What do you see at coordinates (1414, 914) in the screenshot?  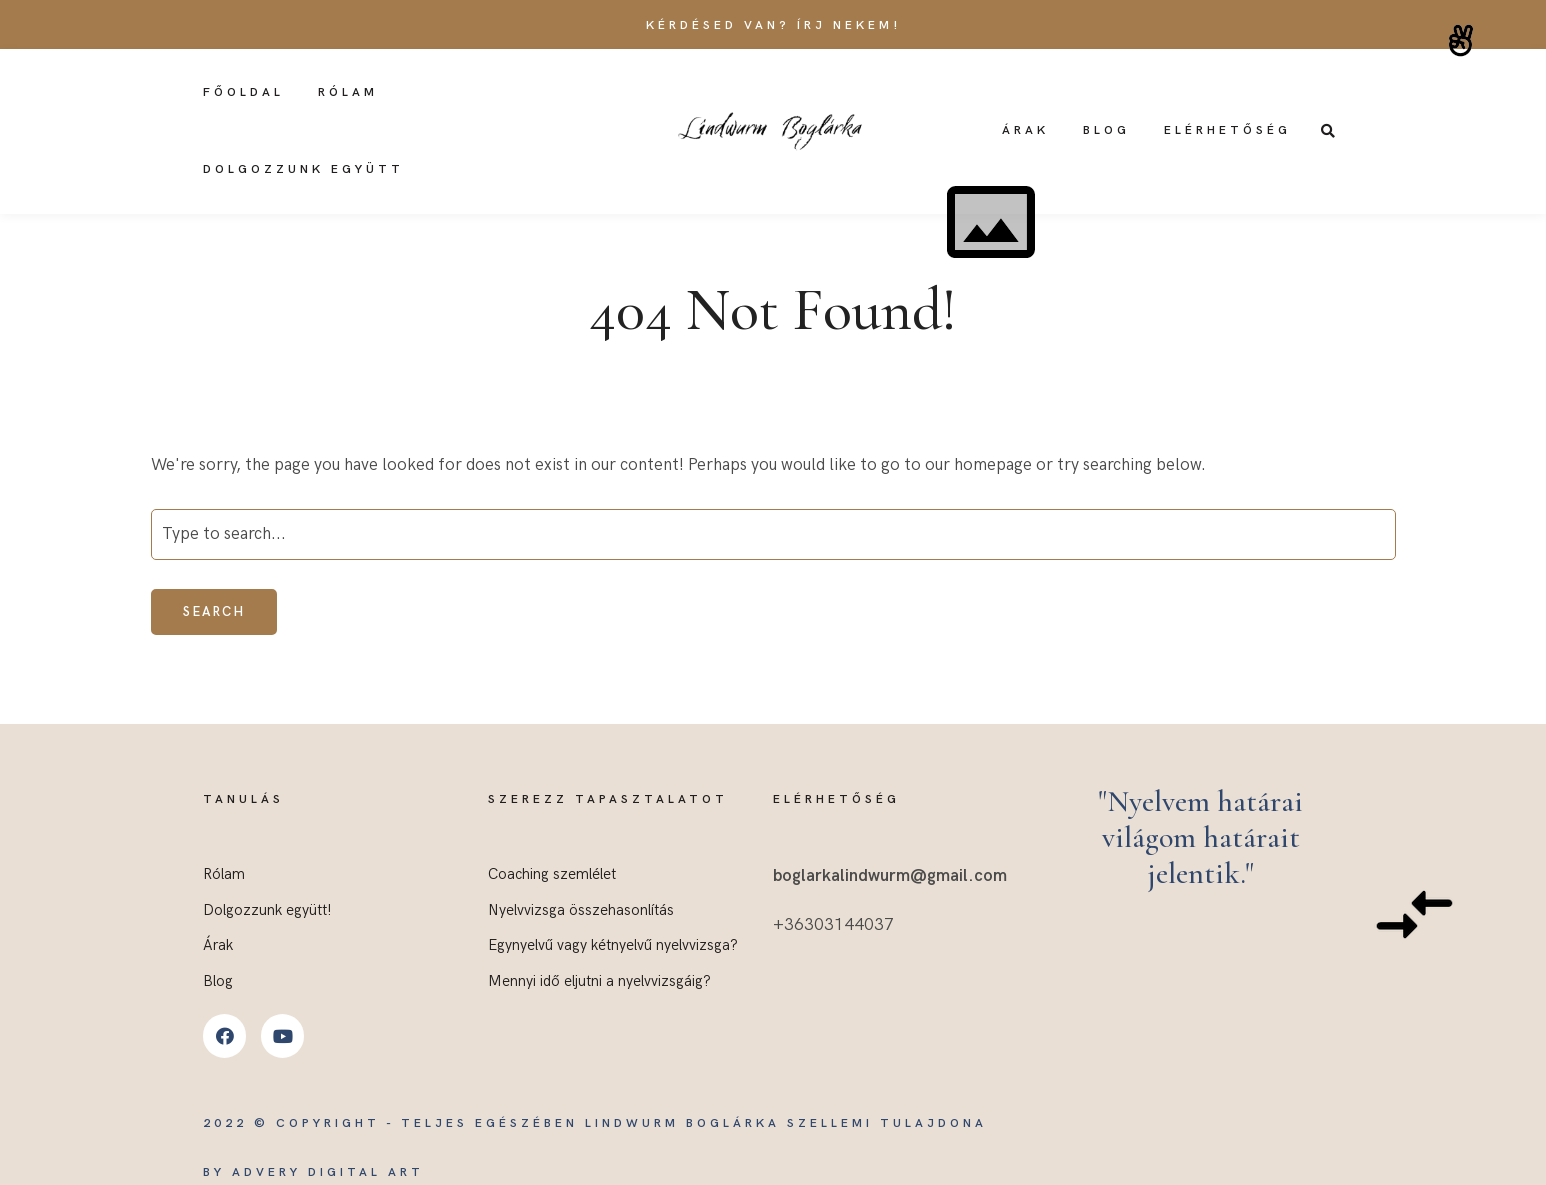 I see `compare two items or options` at bounding box center [1414, 914].